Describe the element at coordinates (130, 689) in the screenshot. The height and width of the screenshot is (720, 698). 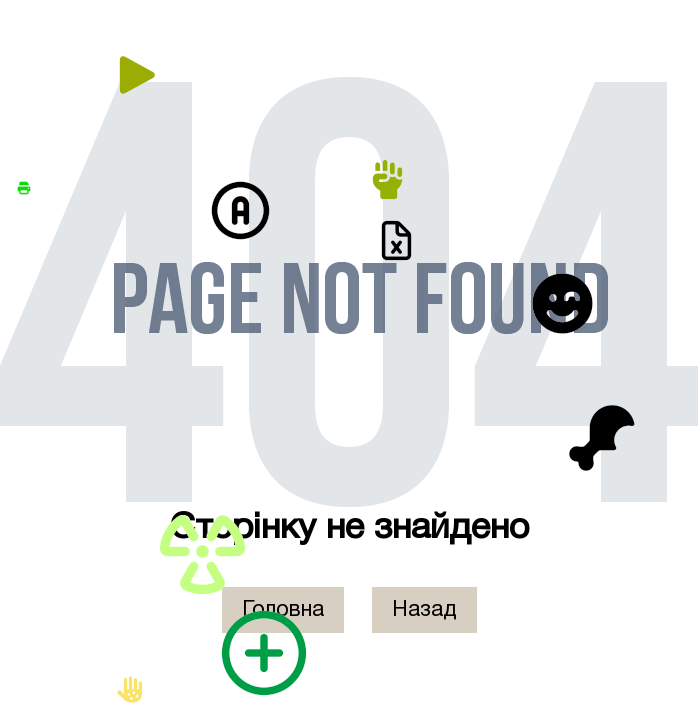
I see `indicates allergy information or warnings` at that location.